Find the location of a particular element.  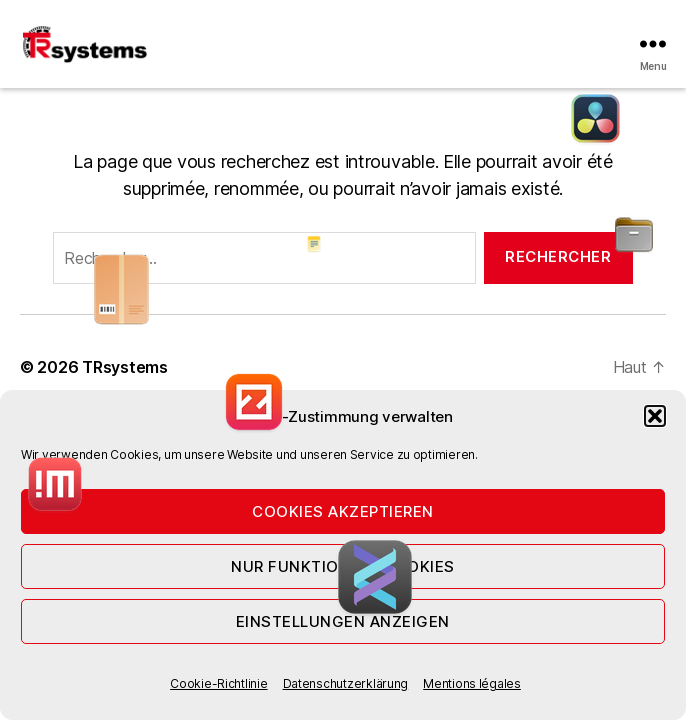

open the file manager application is located at coordinates (634, 234).